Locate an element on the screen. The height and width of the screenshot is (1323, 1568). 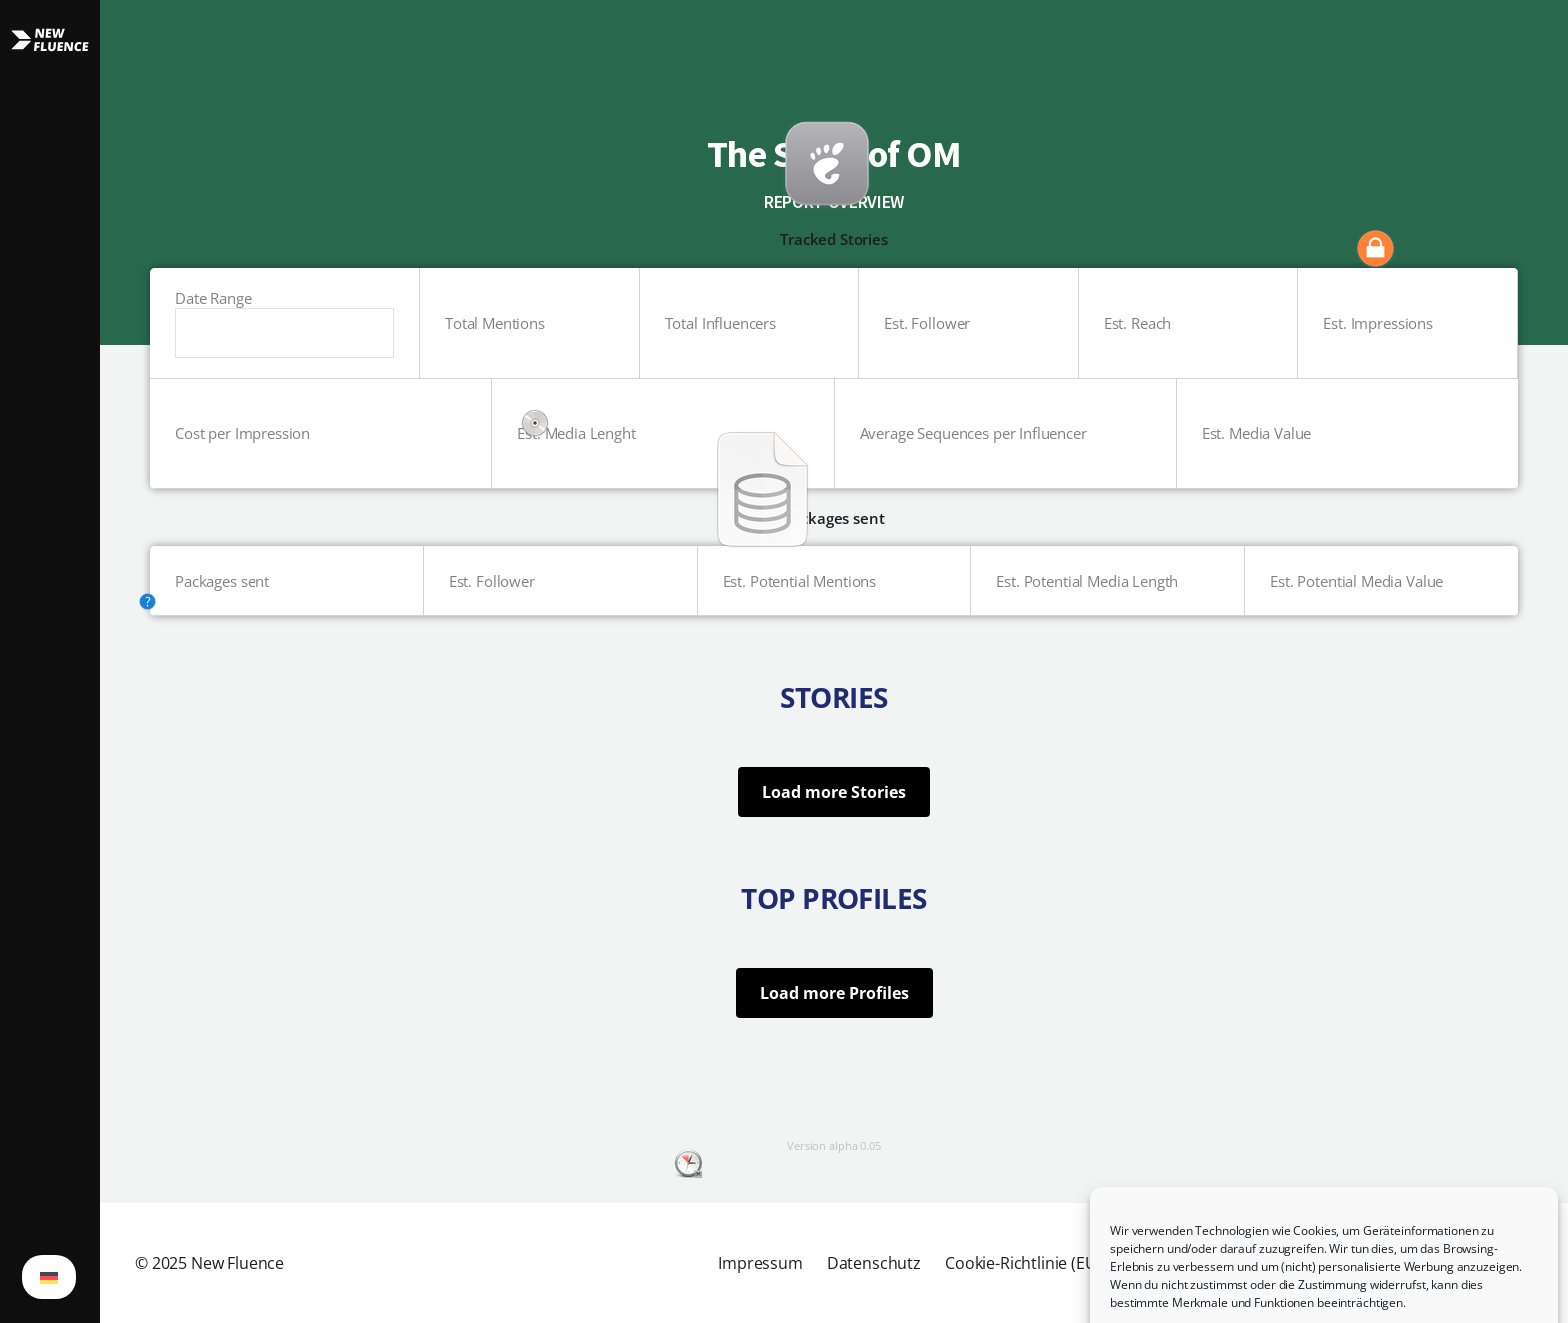
indicates a locked or protected file is located at coordinates (1375, 248).